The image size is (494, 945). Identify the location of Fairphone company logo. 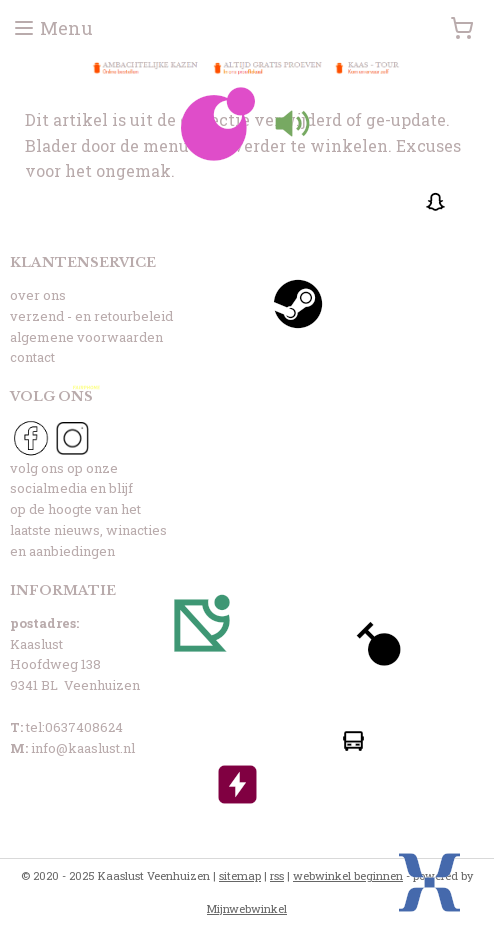
(86, 387).